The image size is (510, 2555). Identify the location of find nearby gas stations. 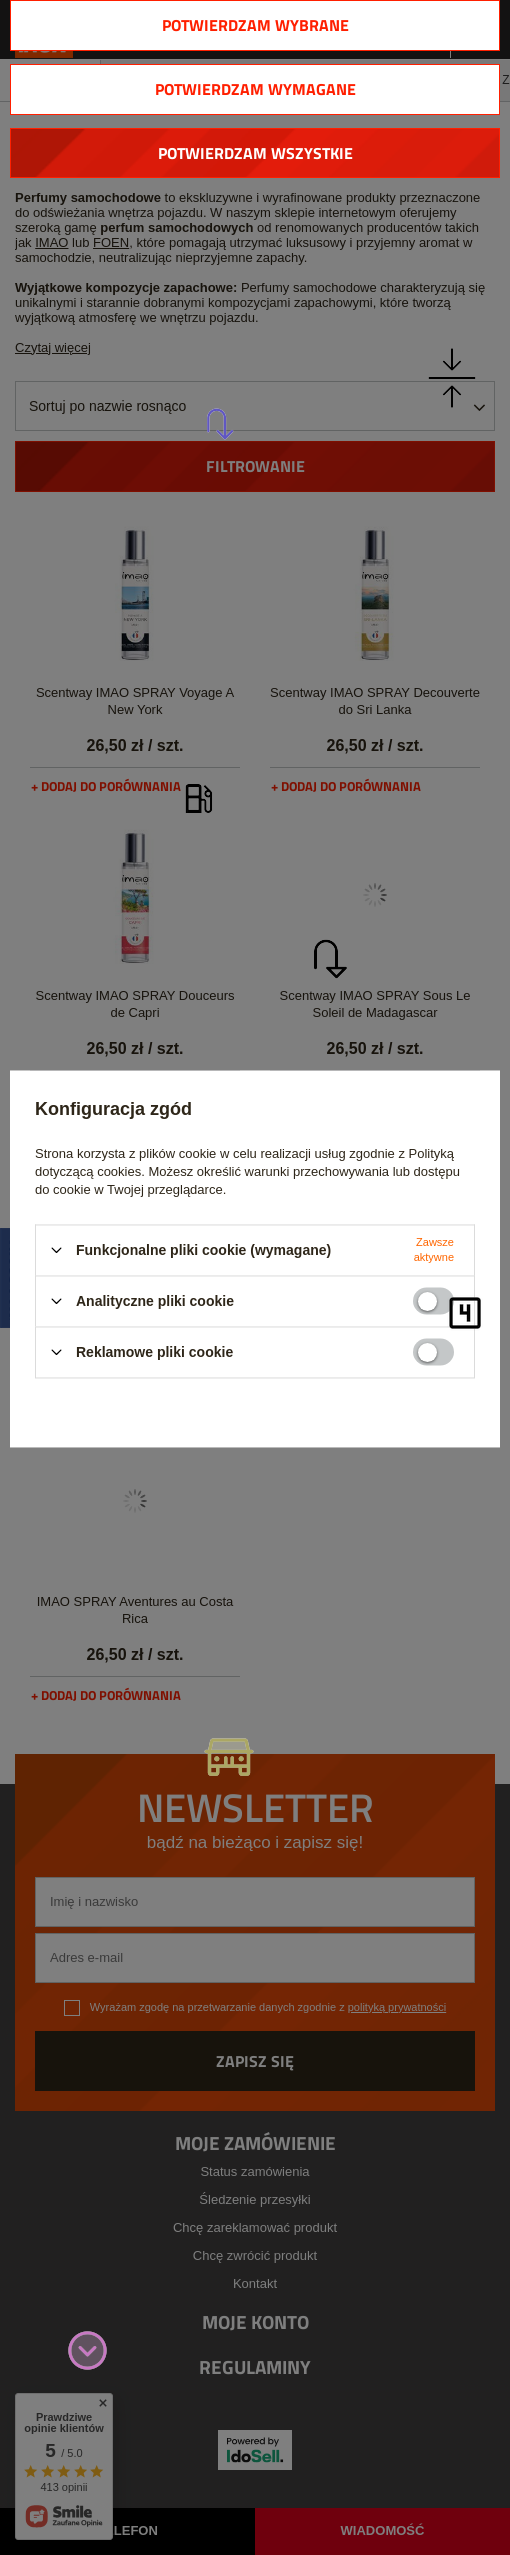
(198, 798).